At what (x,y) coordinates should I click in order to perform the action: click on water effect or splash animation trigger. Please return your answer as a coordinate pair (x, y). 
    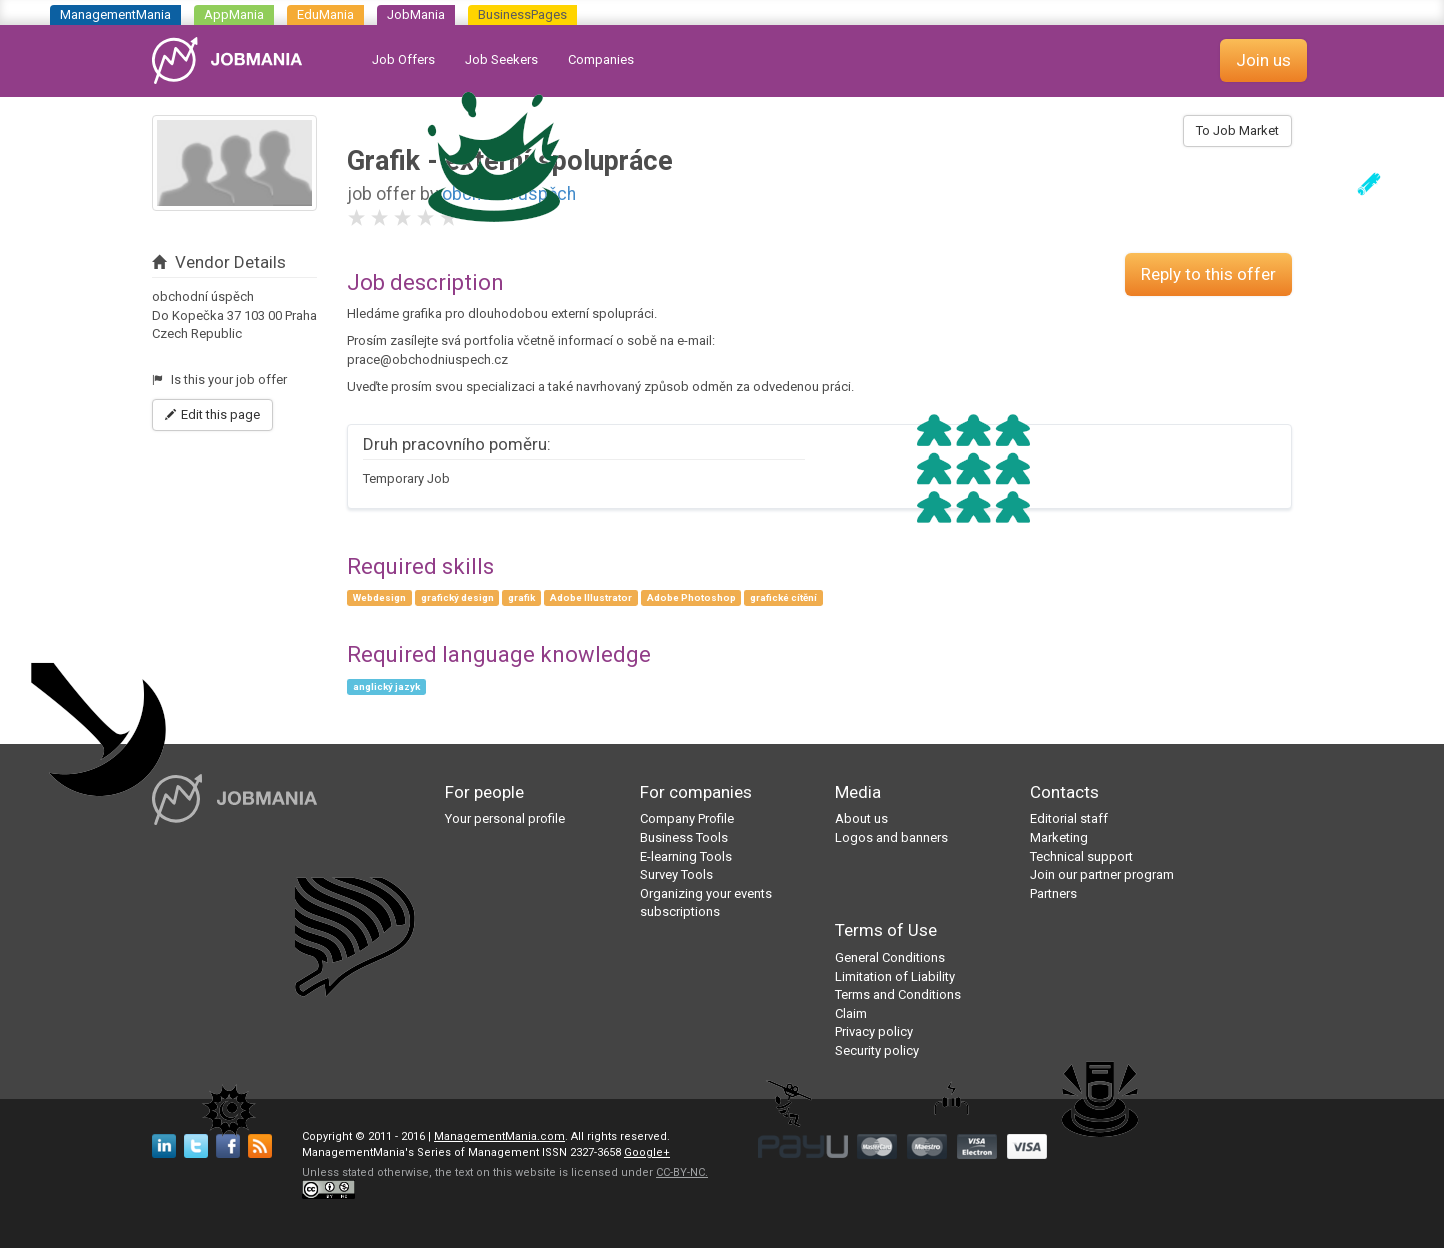
    Looking at the image, I should click on (494, 157).